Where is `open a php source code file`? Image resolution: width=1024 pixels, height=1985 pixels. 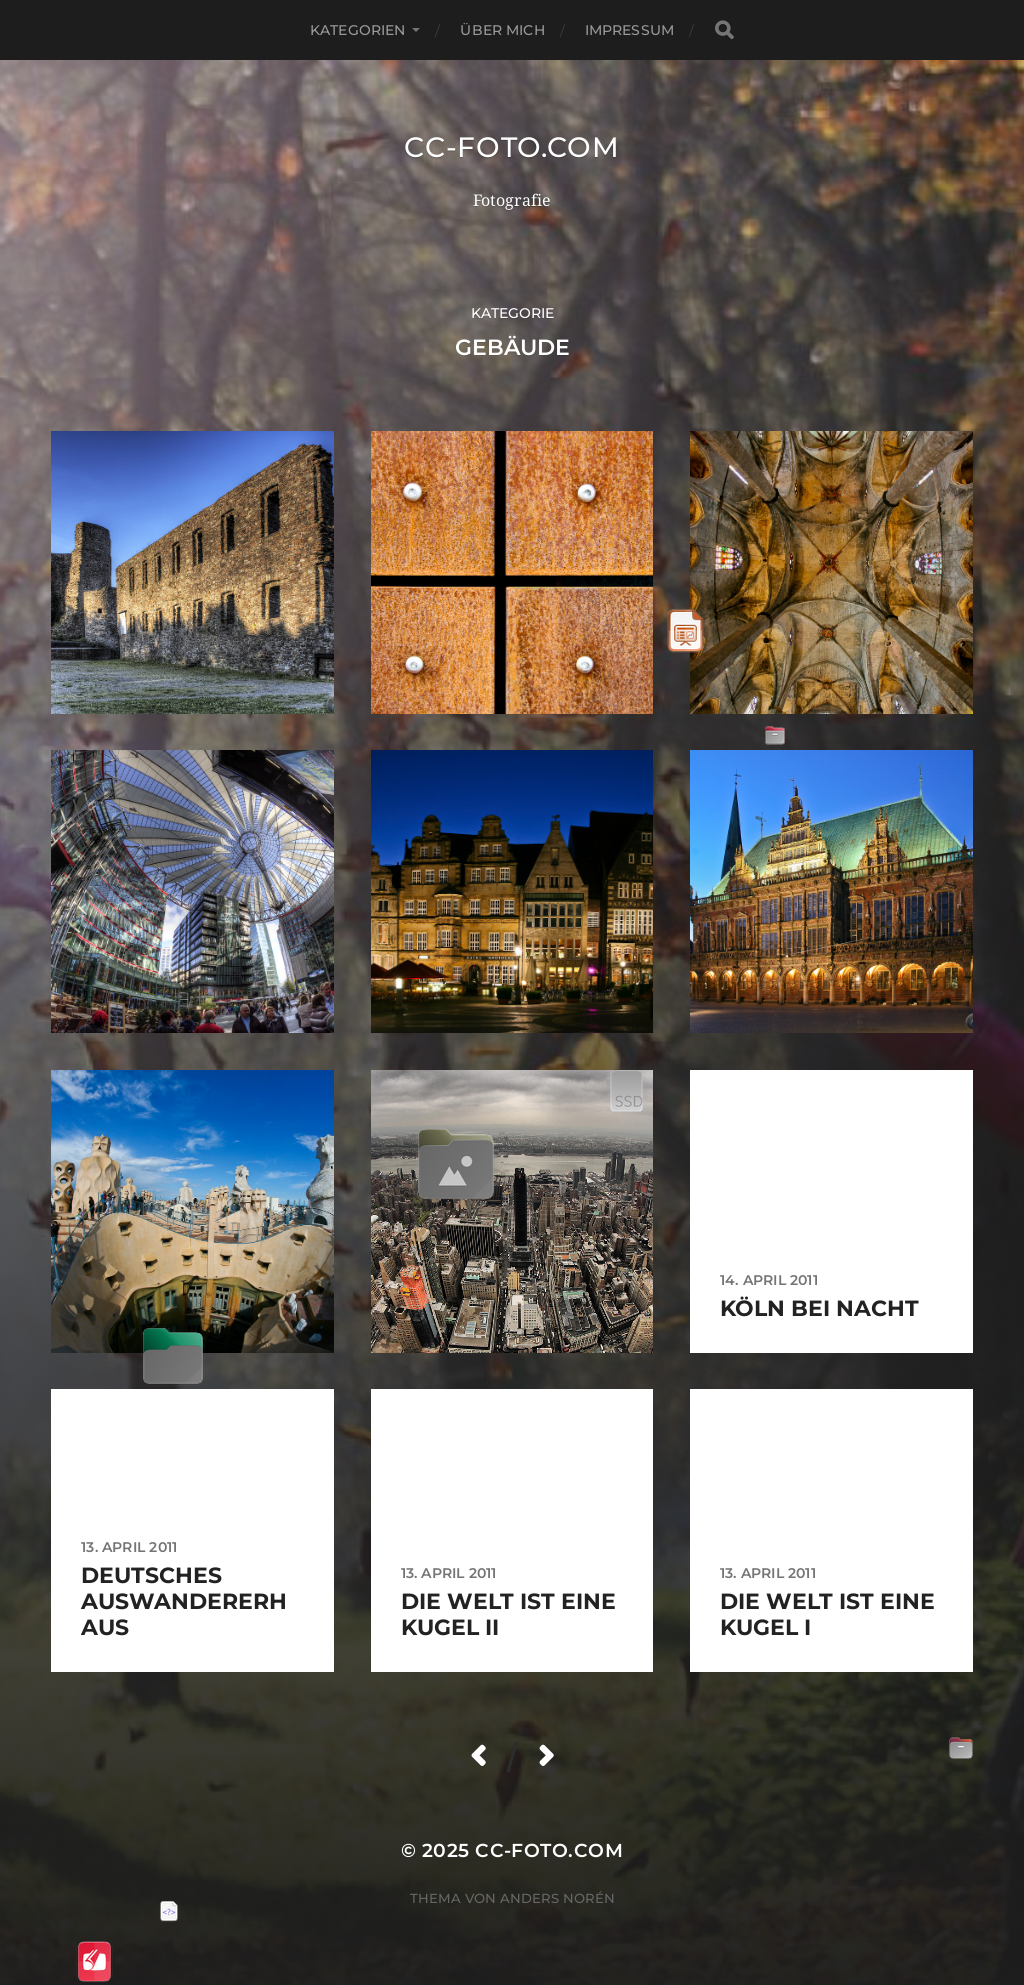 open a php source code file is located at coordinates (169, 1911).